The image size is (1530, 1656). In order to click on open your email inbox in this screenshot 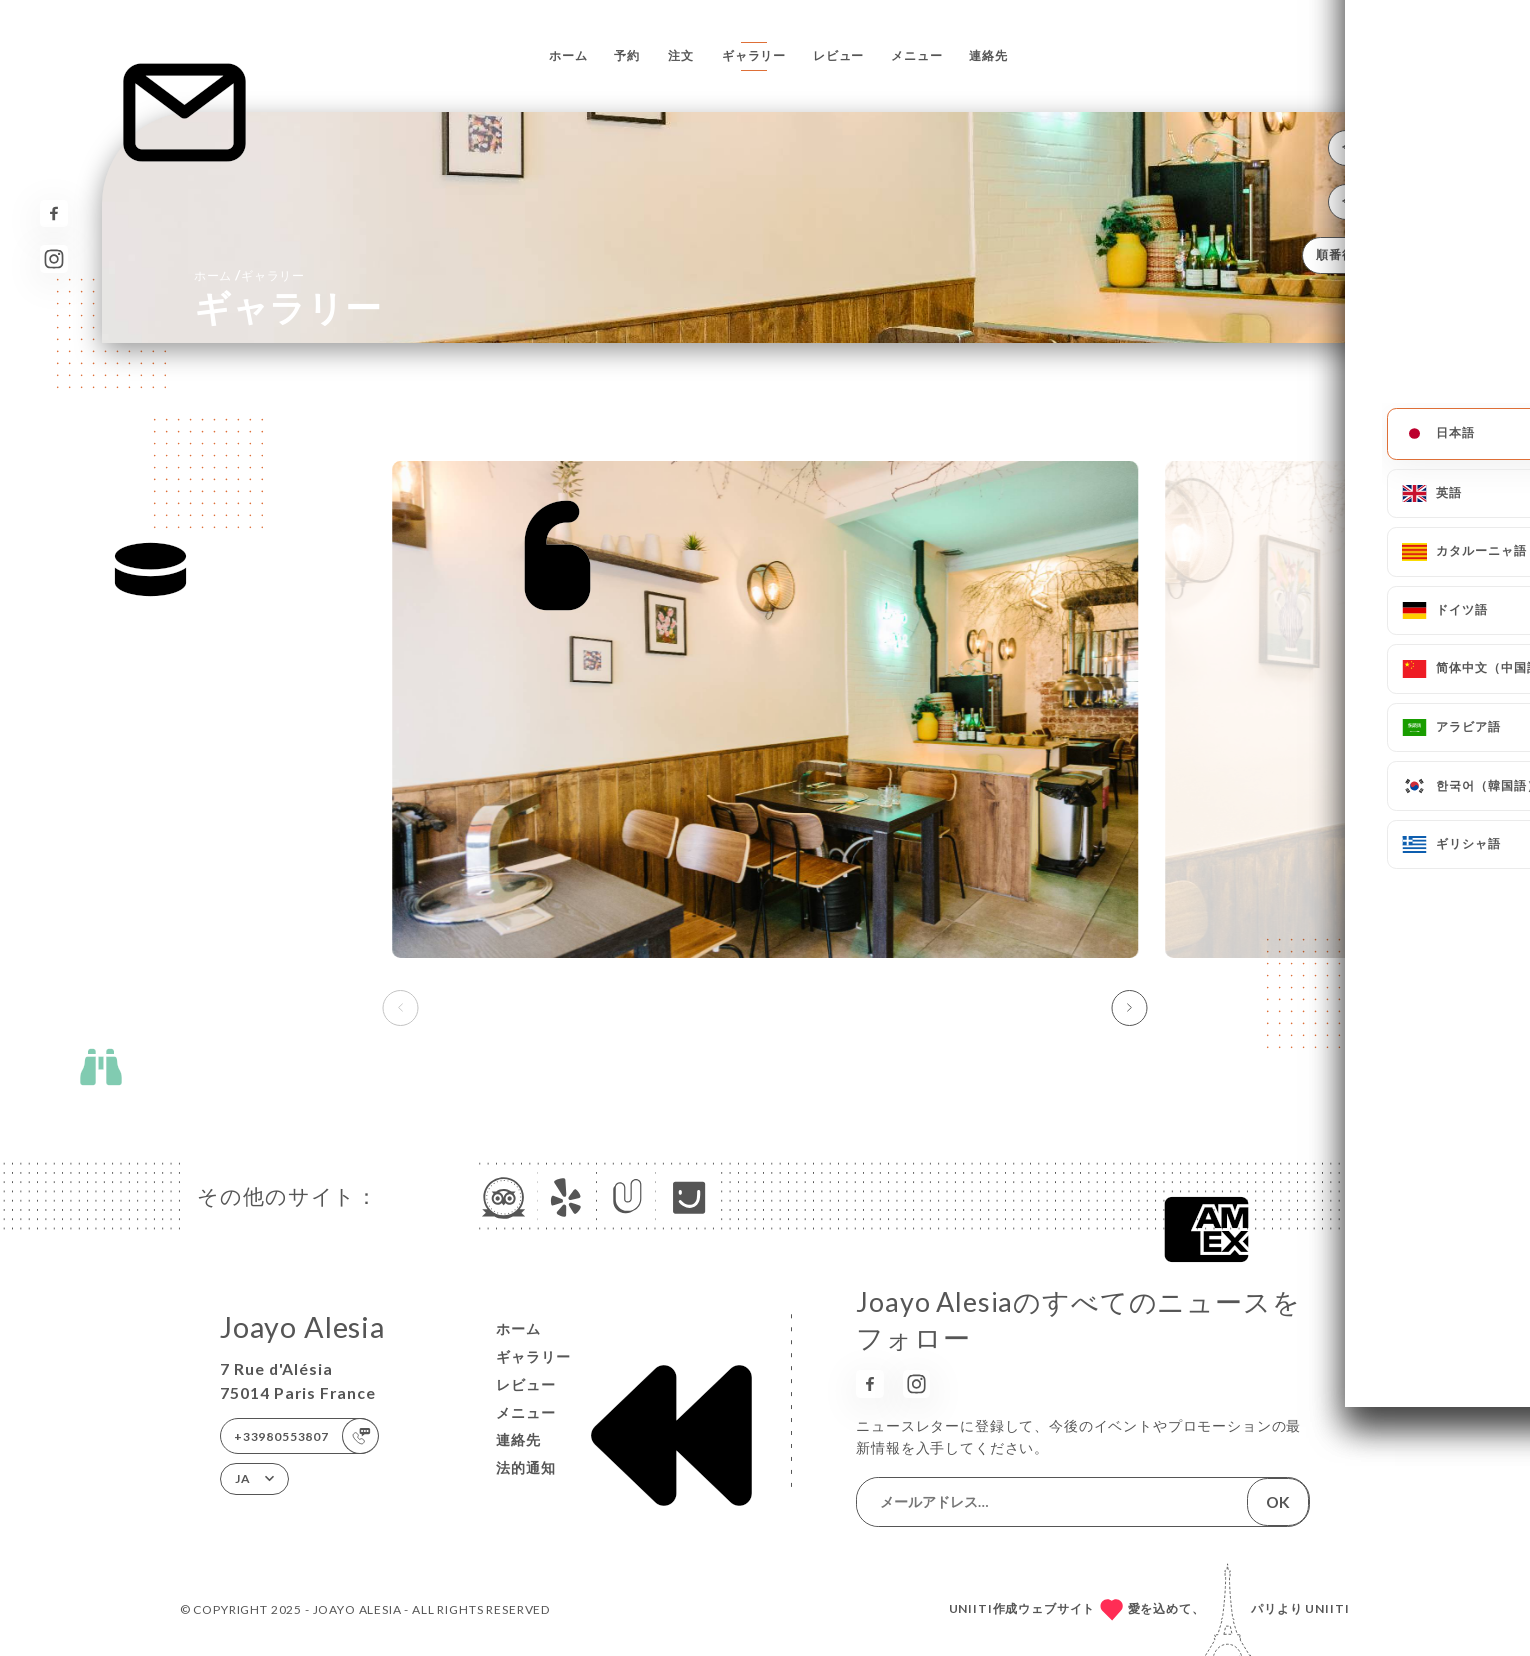, I will do `click(184, 112)`.